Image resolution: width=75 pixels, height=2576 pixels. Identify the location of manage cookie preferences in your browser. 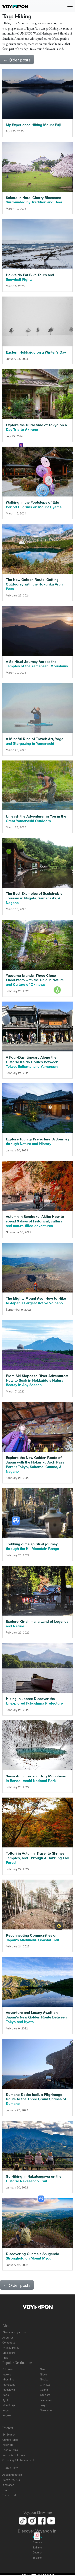
(59, 1926).